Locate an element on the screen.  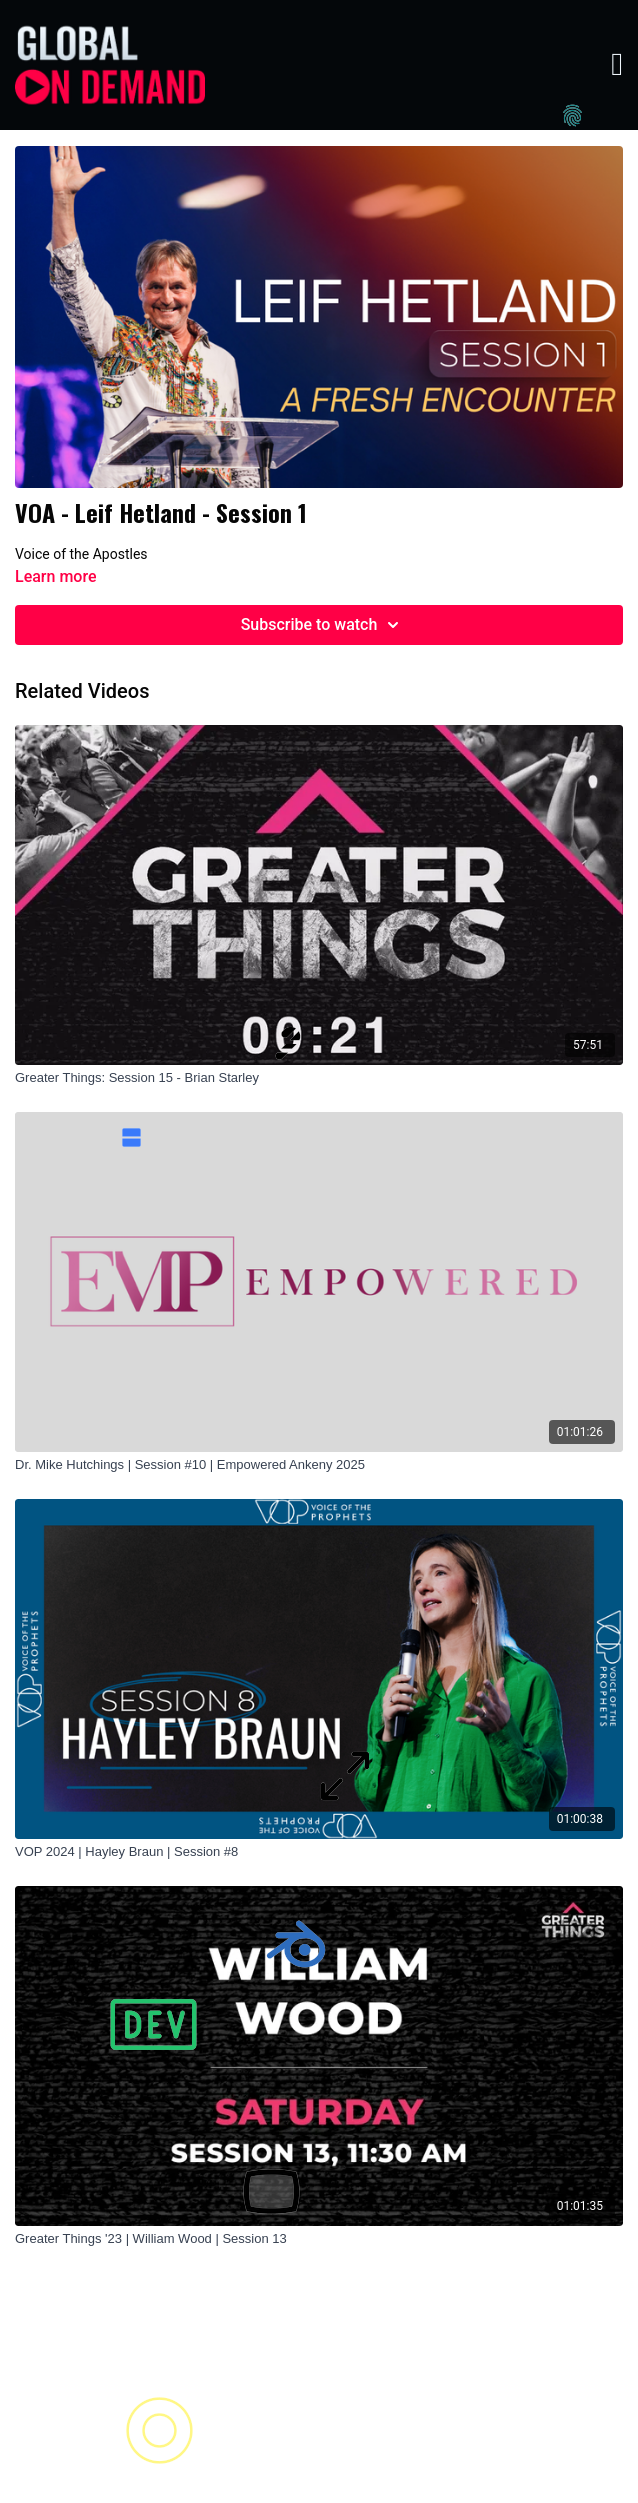
authenticate with fingerprint is located at coordinates (572, 115).